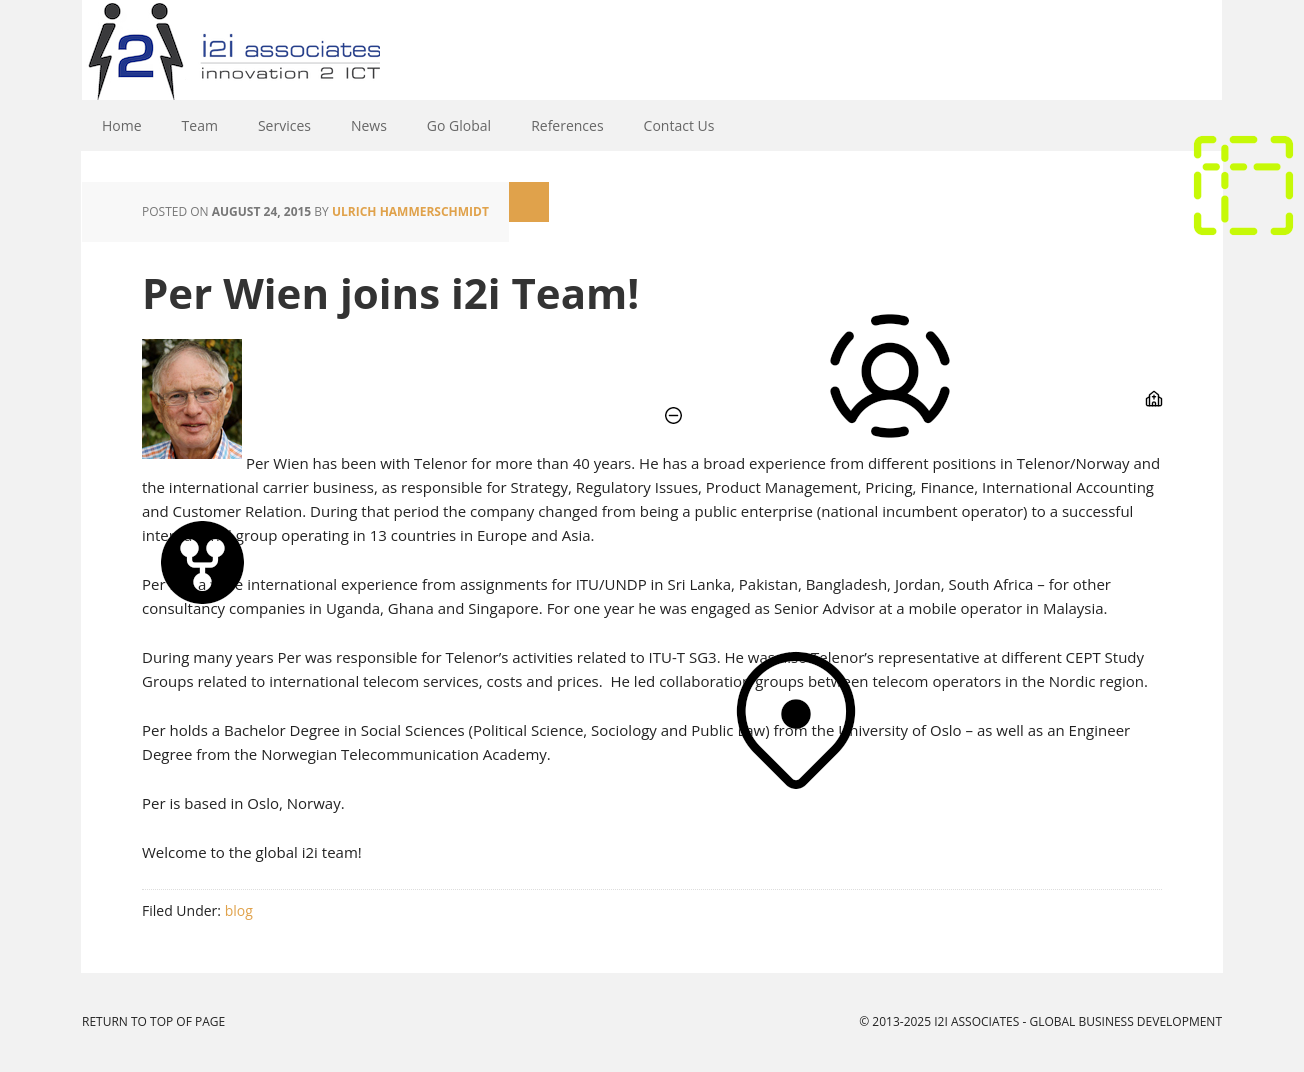  Describe the element at coordinates (890, 376) in the screenshot. I see `incomplete or pending user profile` at that location.